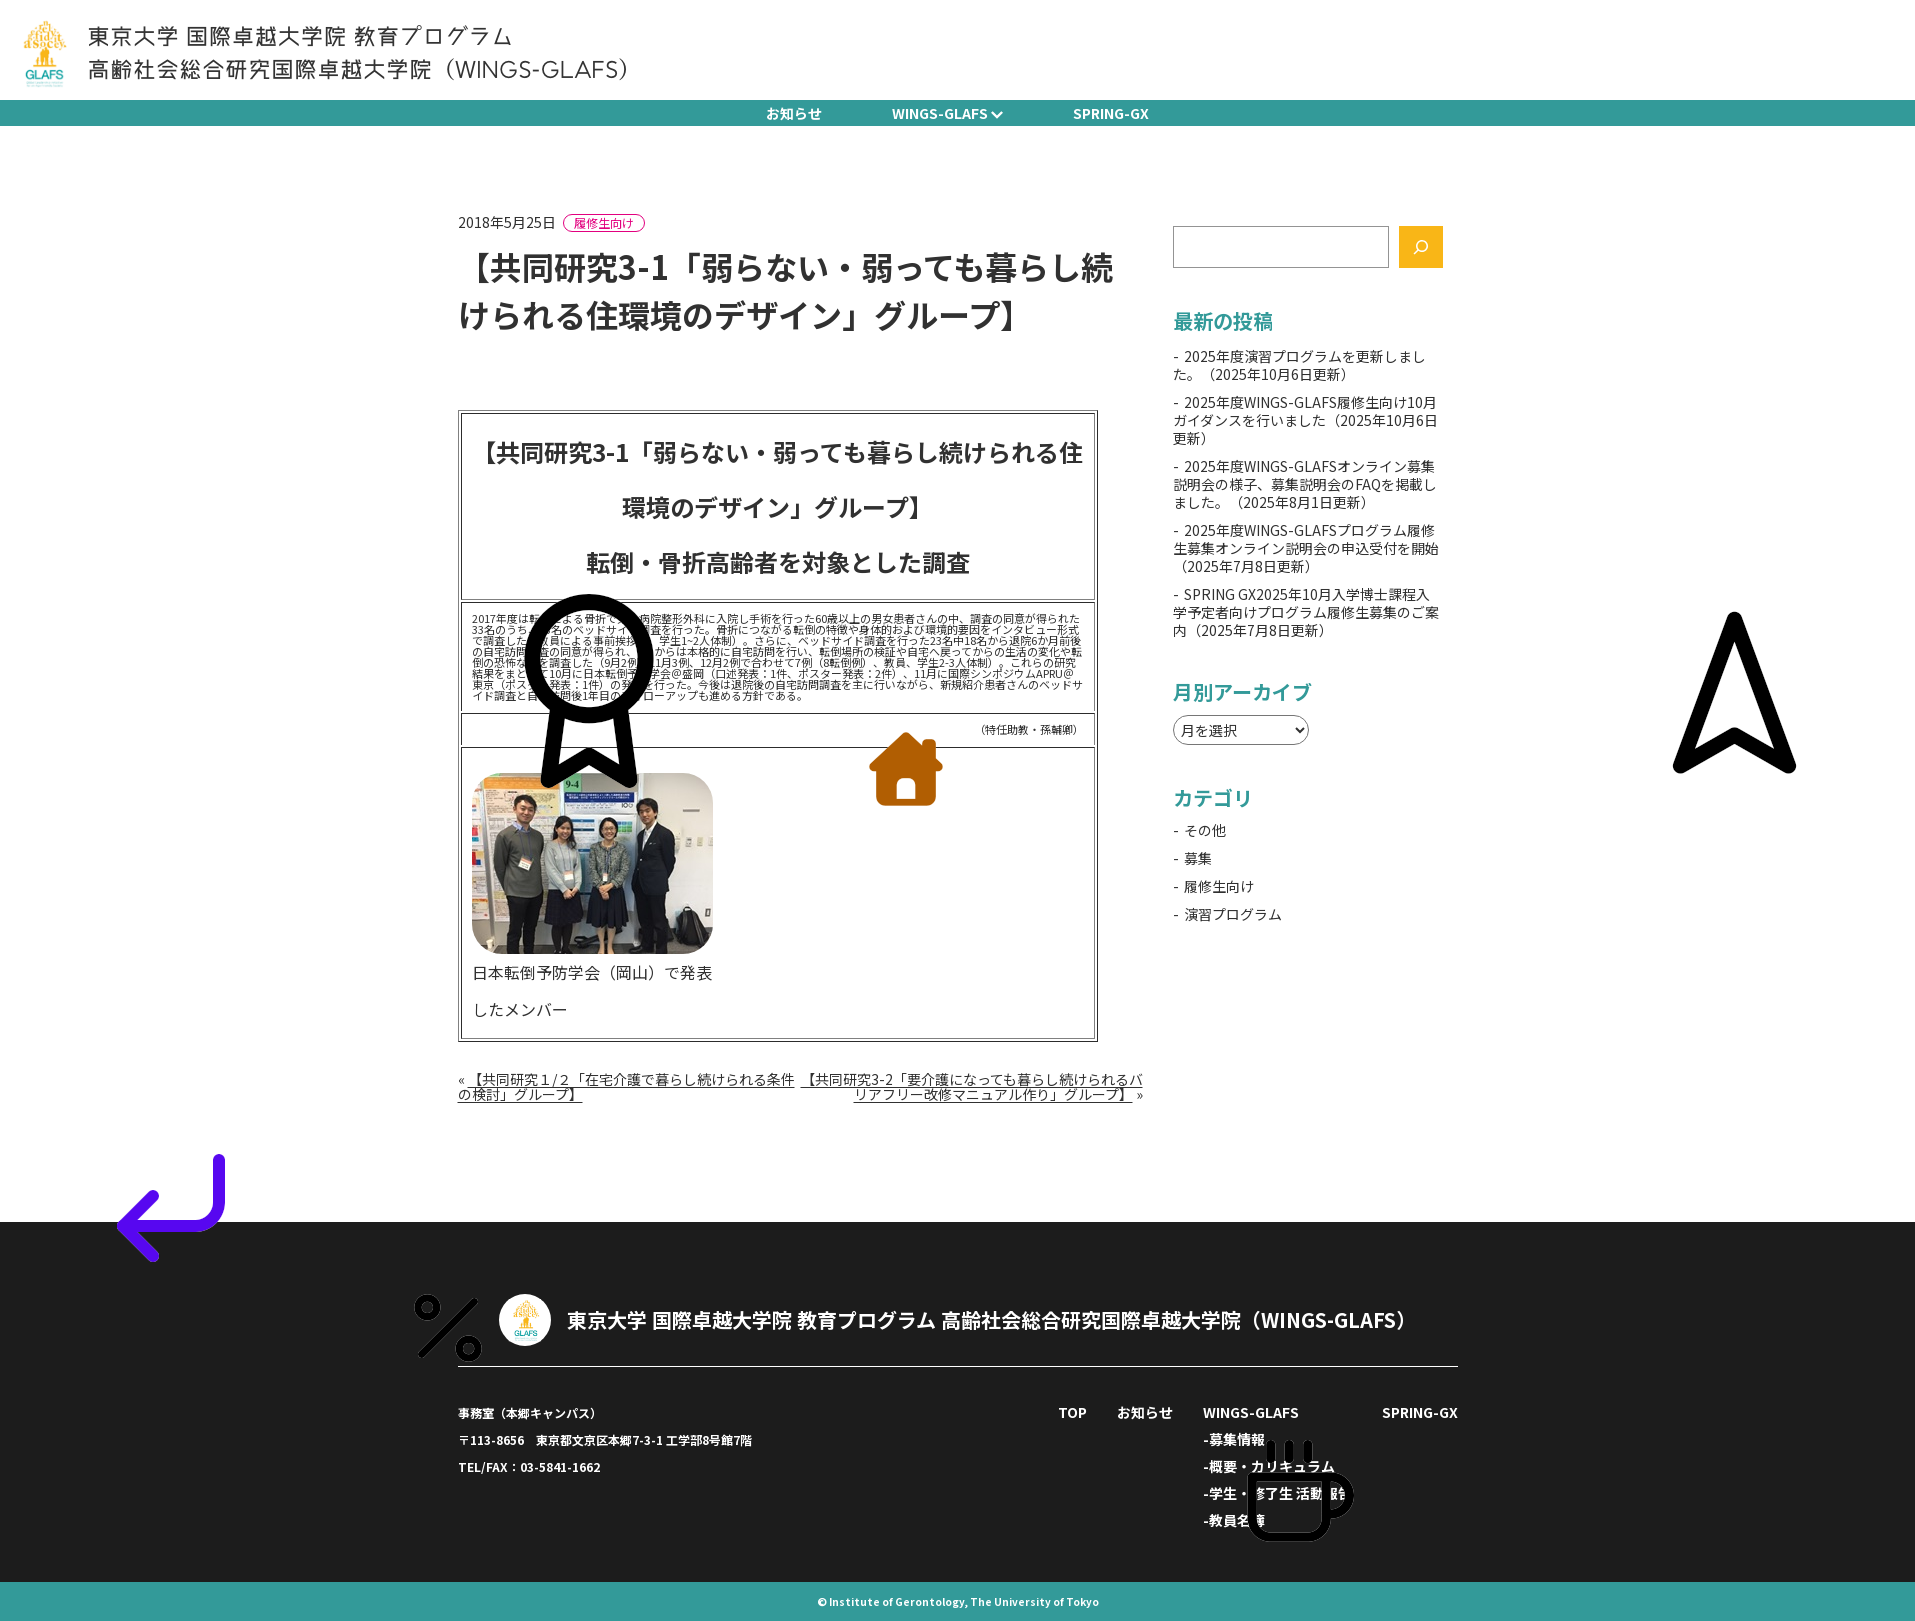 The width and height of the screenshot is (1915, 1621). Describe the element at coordinates (906, 769) in the screenshot. I see `navigate to home screen` at that location.